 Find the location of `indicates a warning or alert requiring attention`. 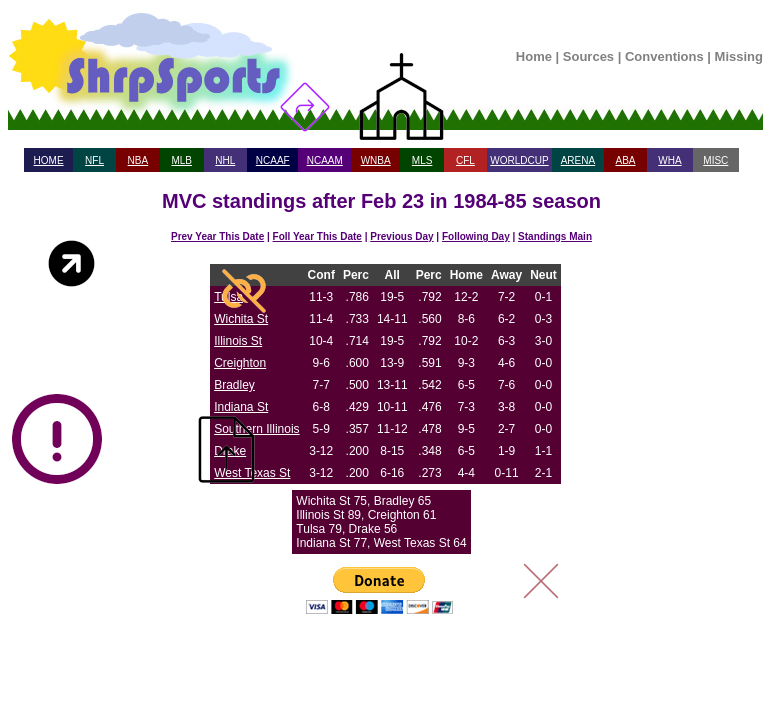

indicates a warning or alert requiring attention is located at coordinates (57, 439).